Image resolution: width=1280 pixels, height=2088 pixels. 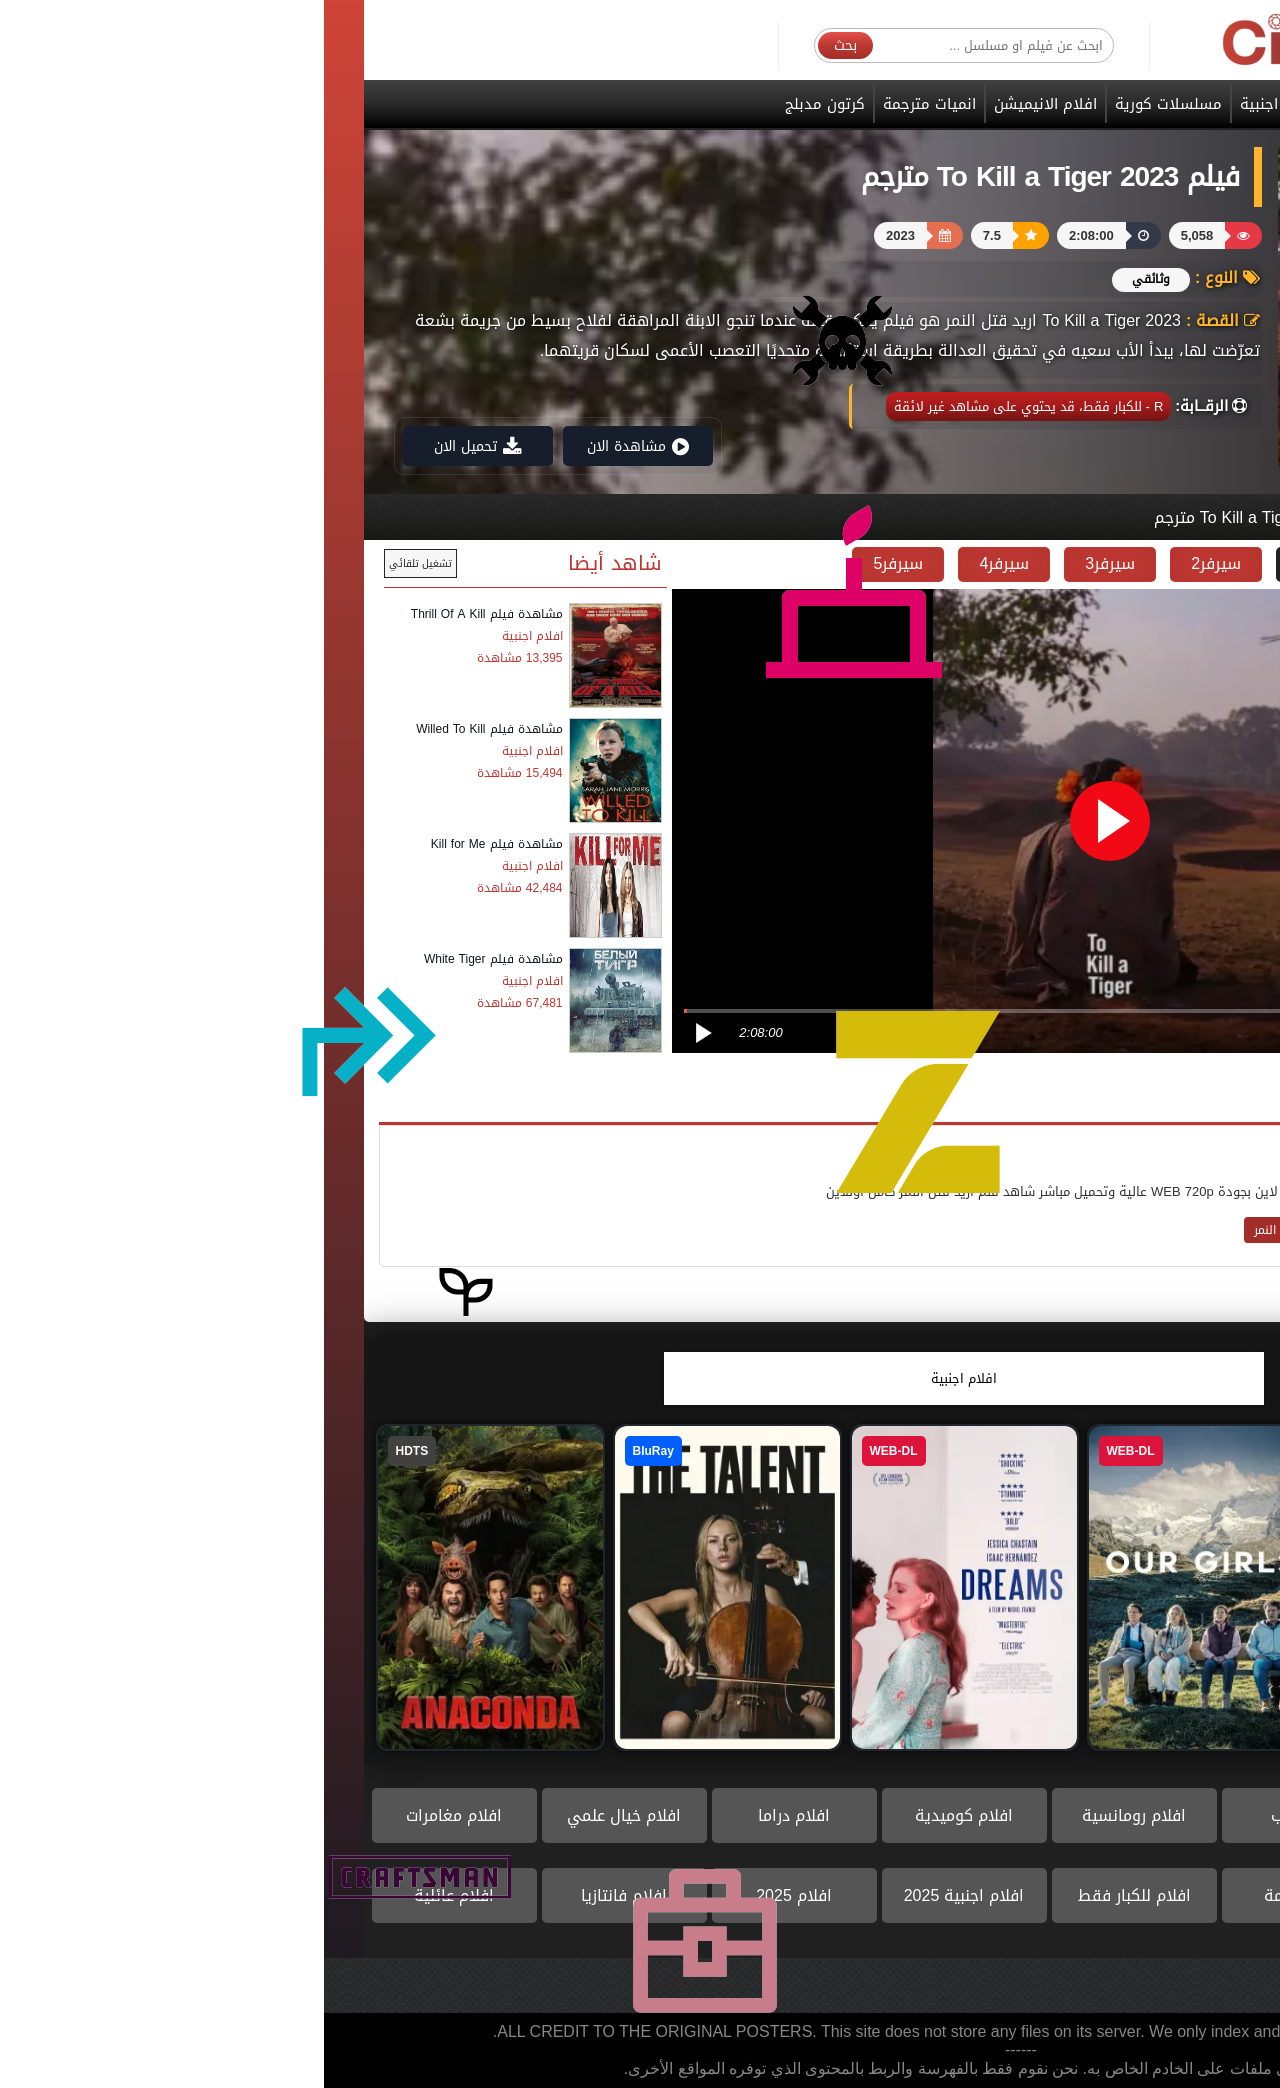 I want to click on view birthday or celebration notifications, so click(x=854, y=598).